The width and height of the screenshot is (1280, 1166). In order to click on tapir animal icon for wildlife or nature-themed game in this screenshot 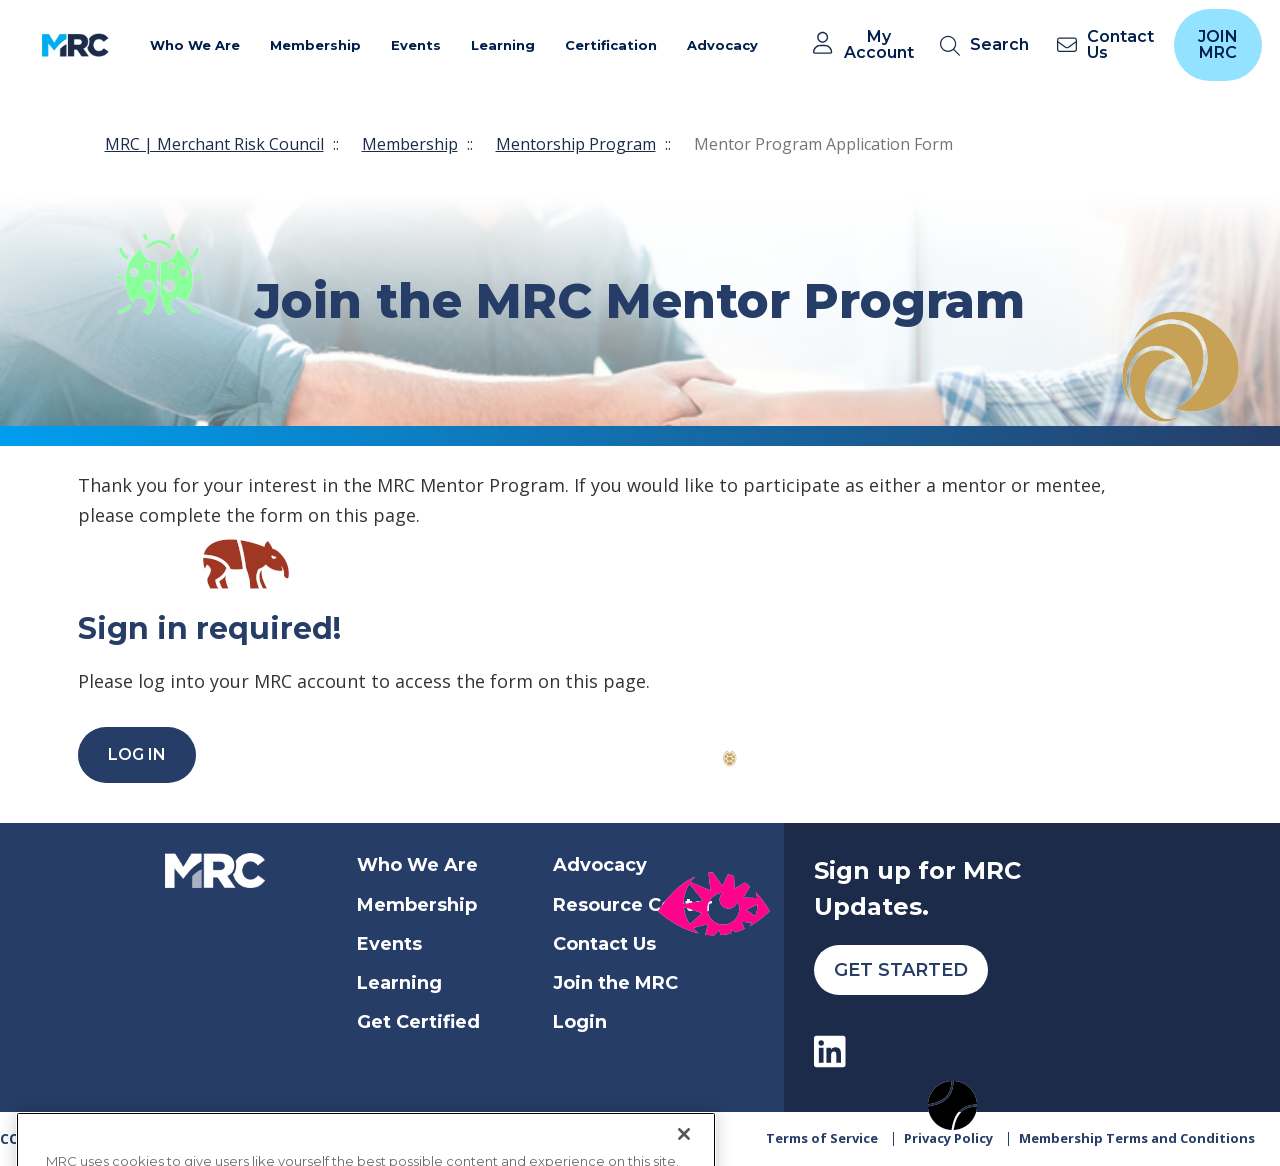, I will do `click(246, 564)`.